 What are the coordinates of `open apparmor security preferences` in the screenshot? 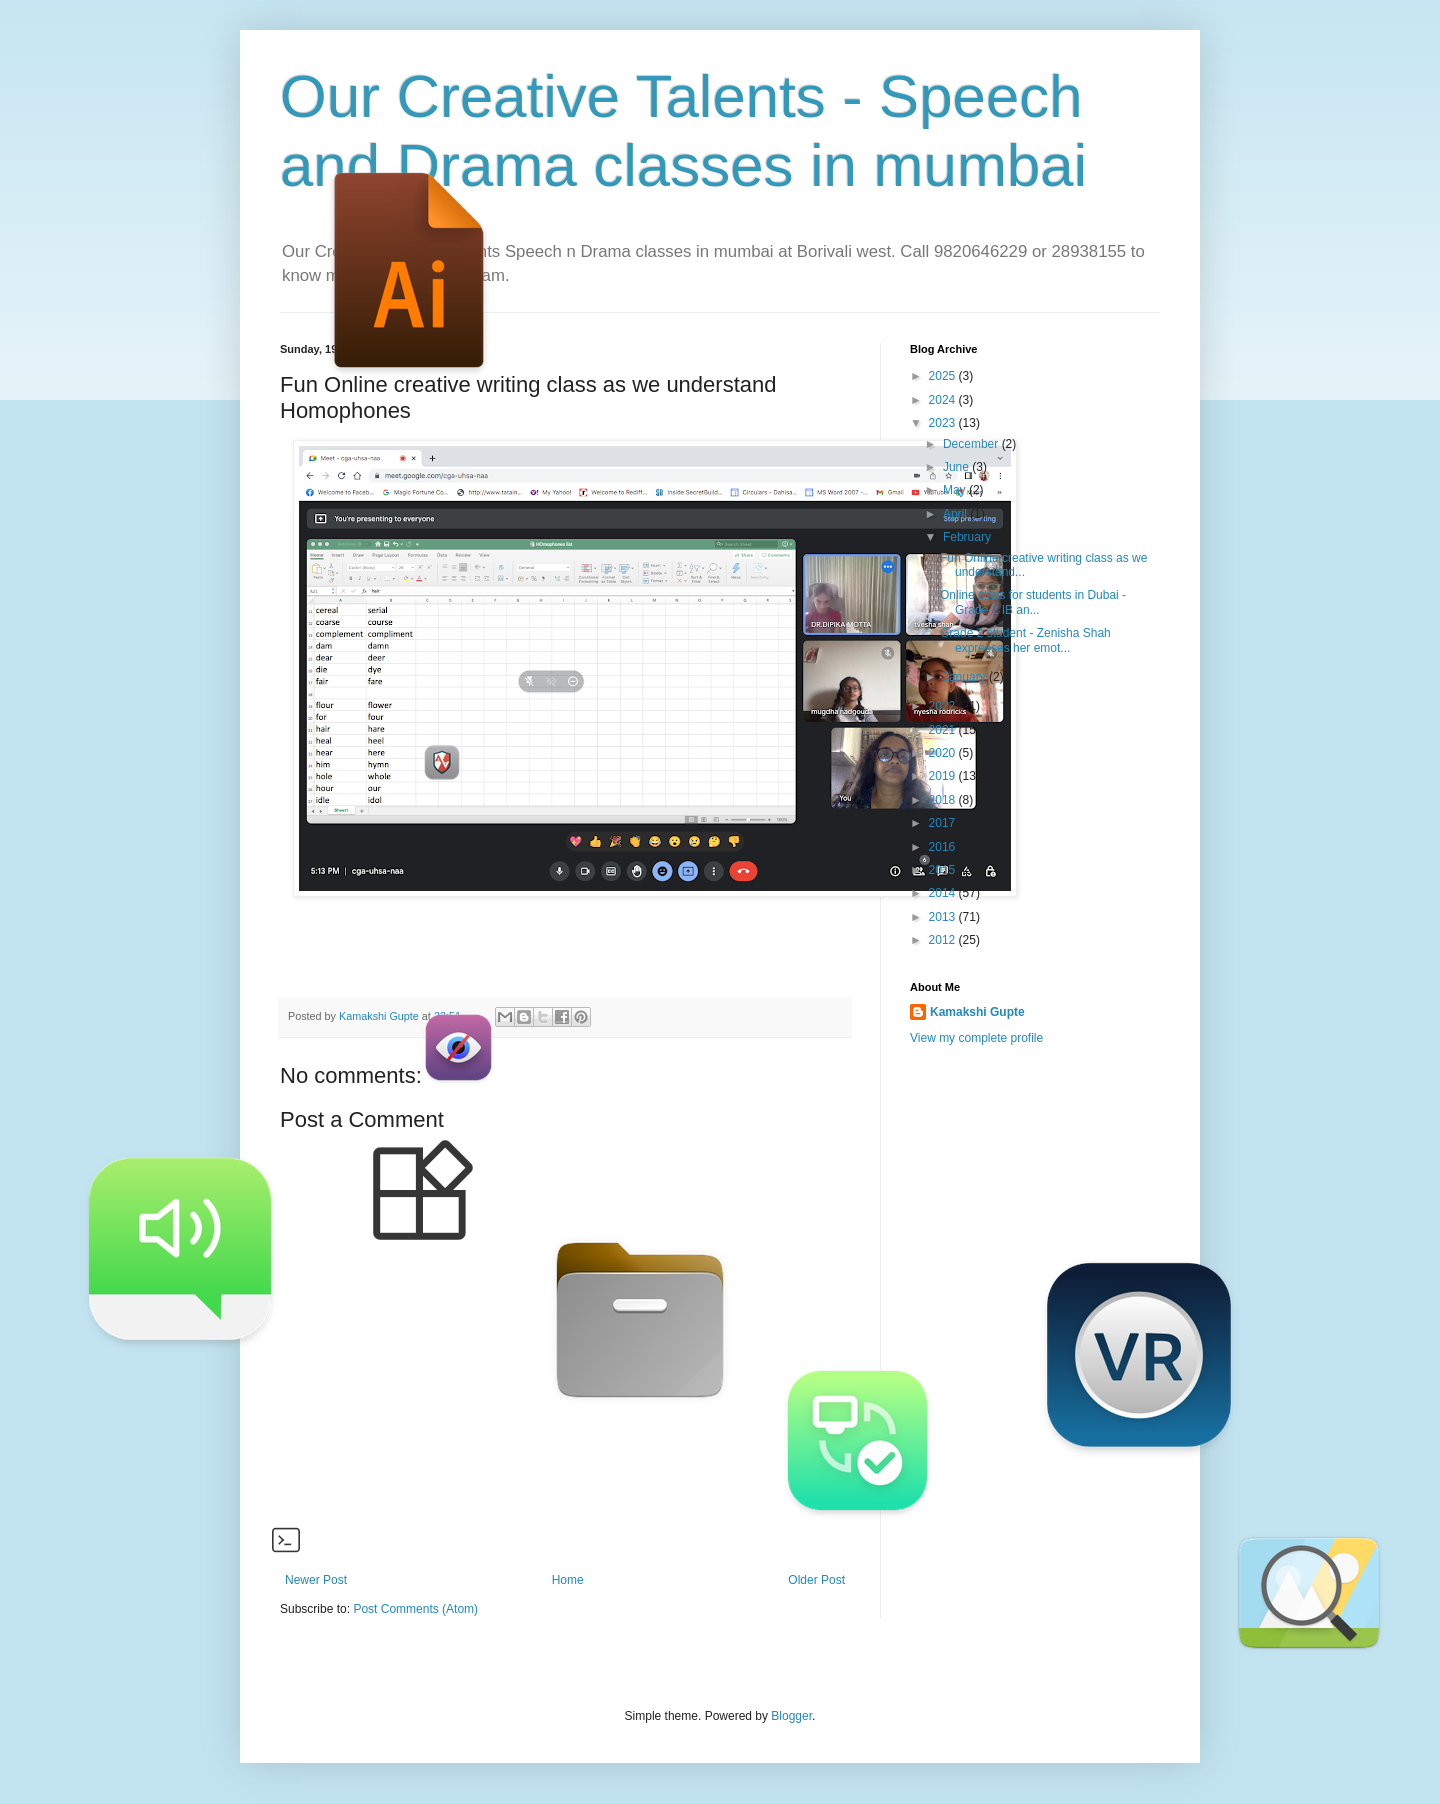 It's located at (442, 763).